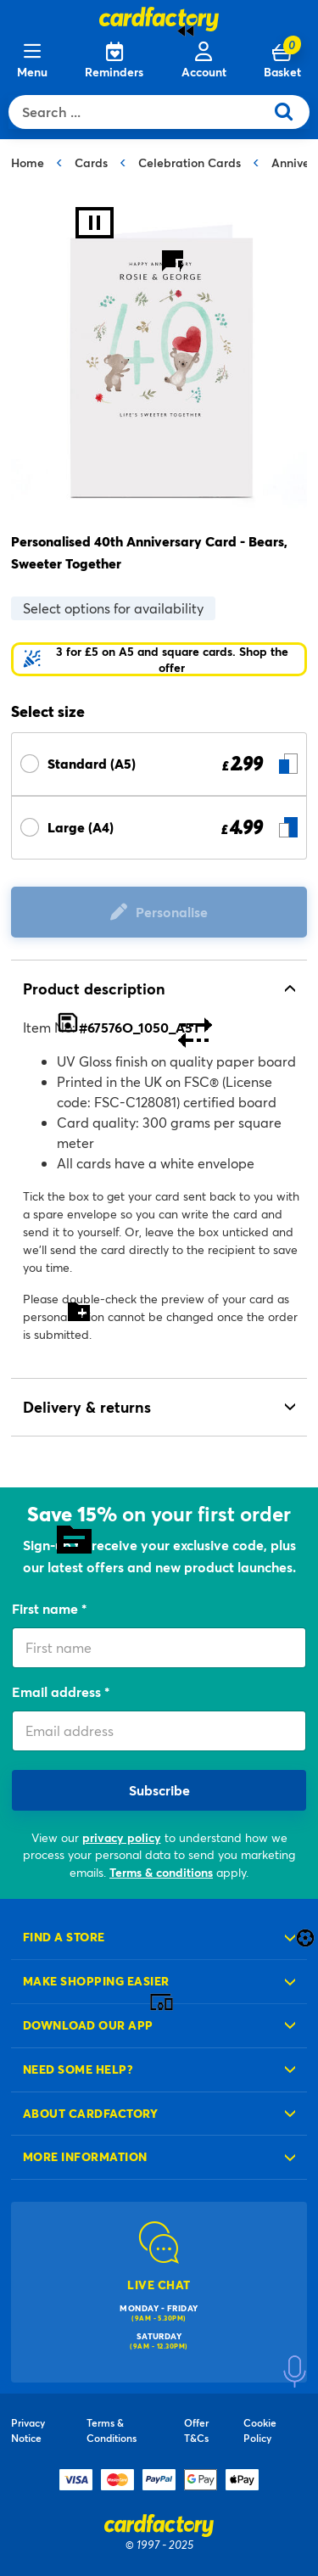 This screenshot has width=318, height=2576. Describe the element at coordinates (294, 2371) in the screenshot. I see `tap to use voice input` at that location.